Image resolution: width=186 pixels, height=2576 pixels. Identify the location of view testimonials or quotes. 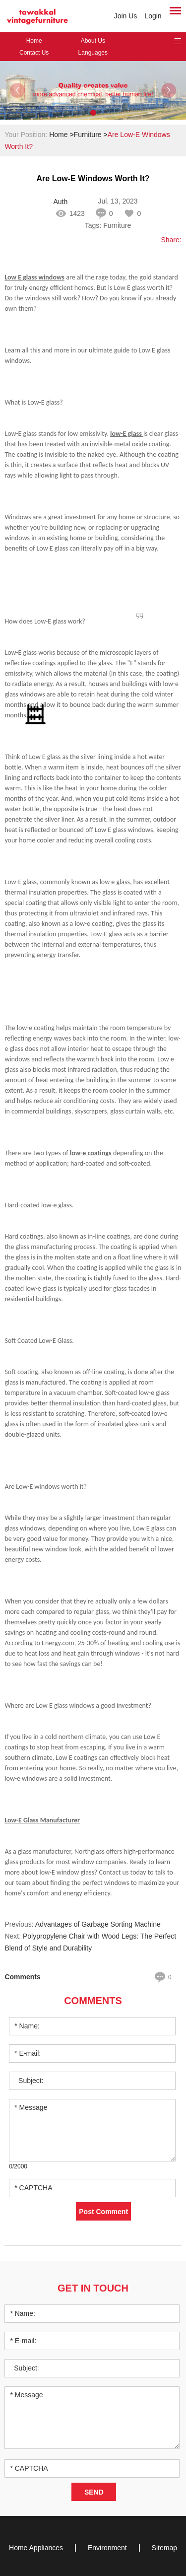
(139, 616).